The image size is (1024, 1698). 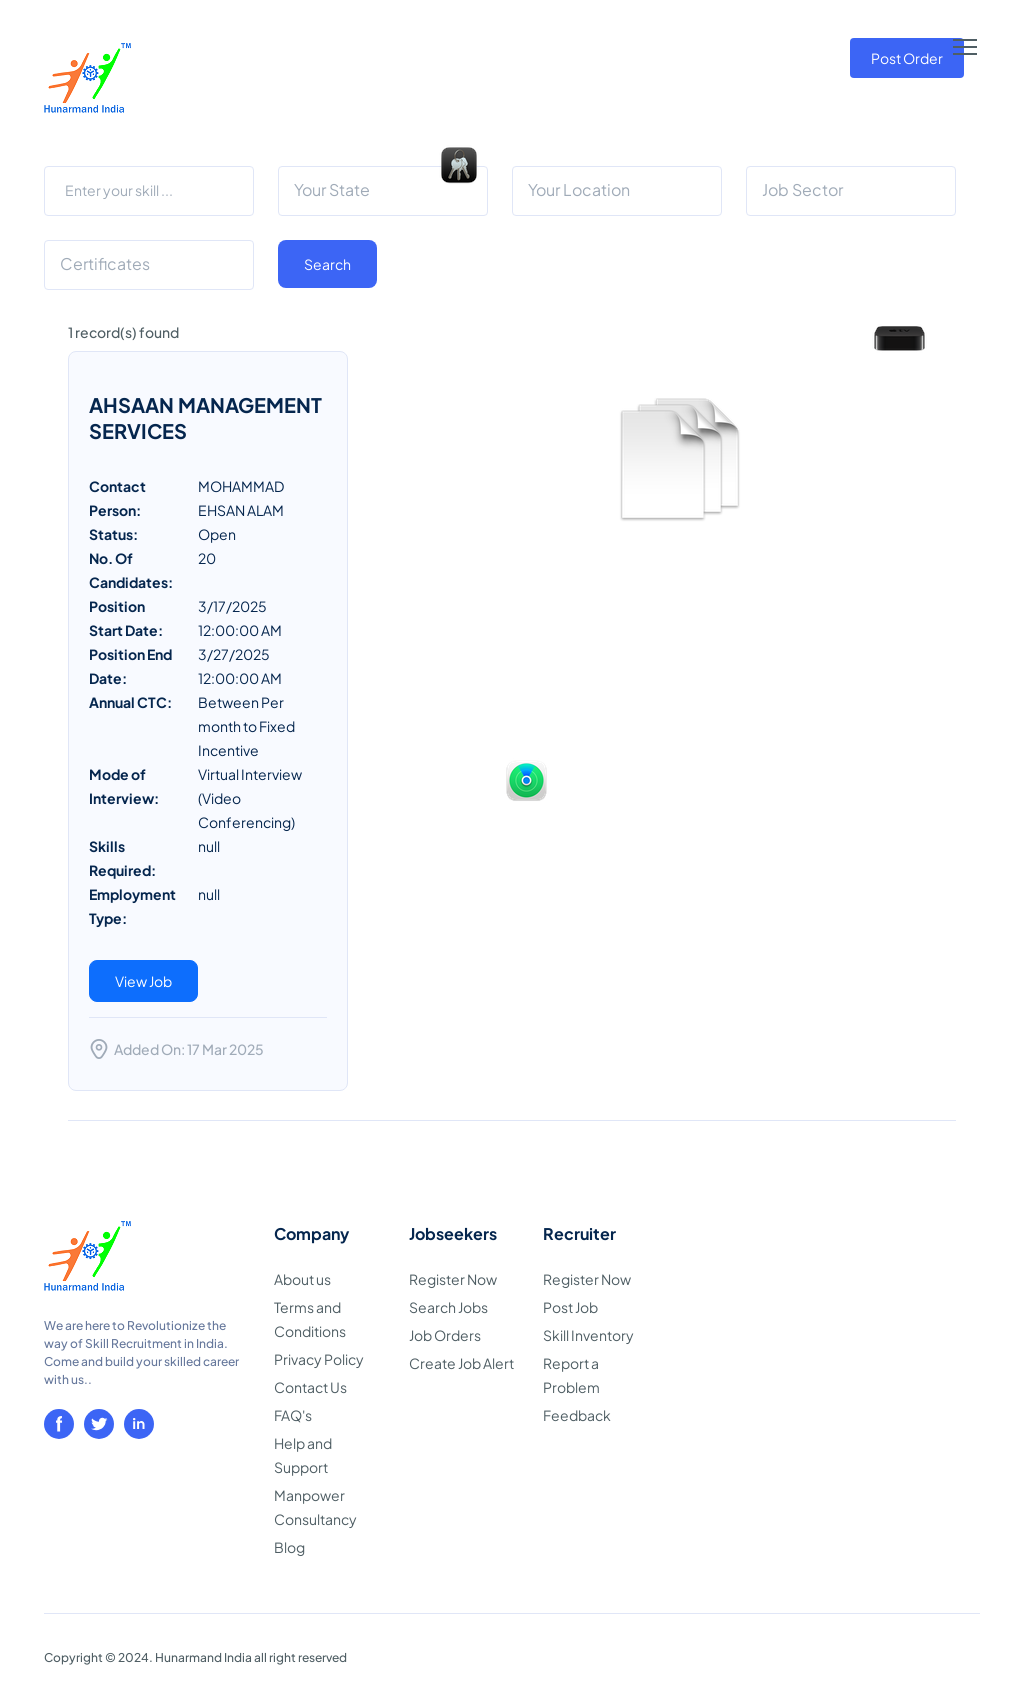 I want to click on open keychain access to manage saved passwords, so click(x=459, y=165).